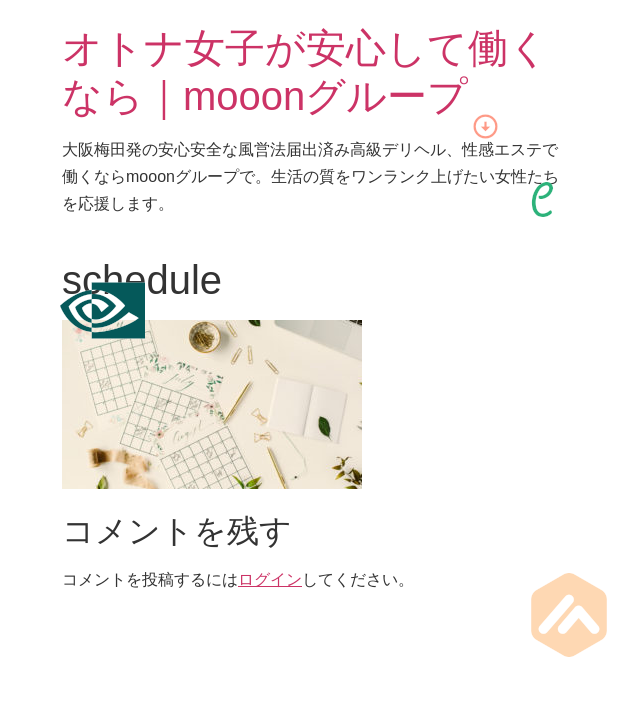  What do you see at coordinates (485, 126) in the screenshot?
I see `download a file or content` at bounding box center [485, 126].